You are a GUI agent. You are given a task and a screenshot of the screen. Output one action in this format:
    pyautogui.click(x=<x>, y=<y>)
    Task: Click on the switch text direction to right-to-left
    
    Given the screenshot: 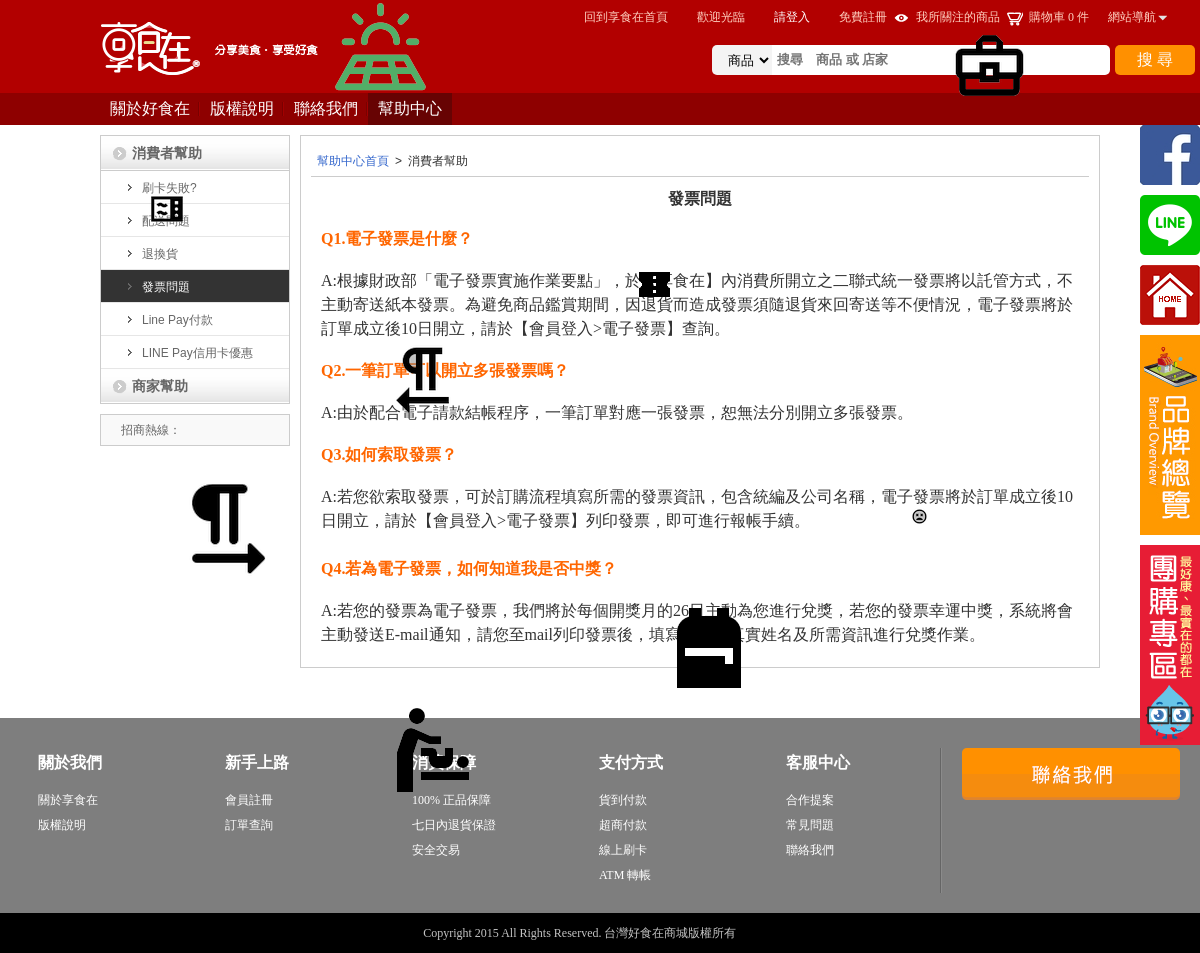 What is the action you would take?
    pyautogui.click(x=422, y=380)
    